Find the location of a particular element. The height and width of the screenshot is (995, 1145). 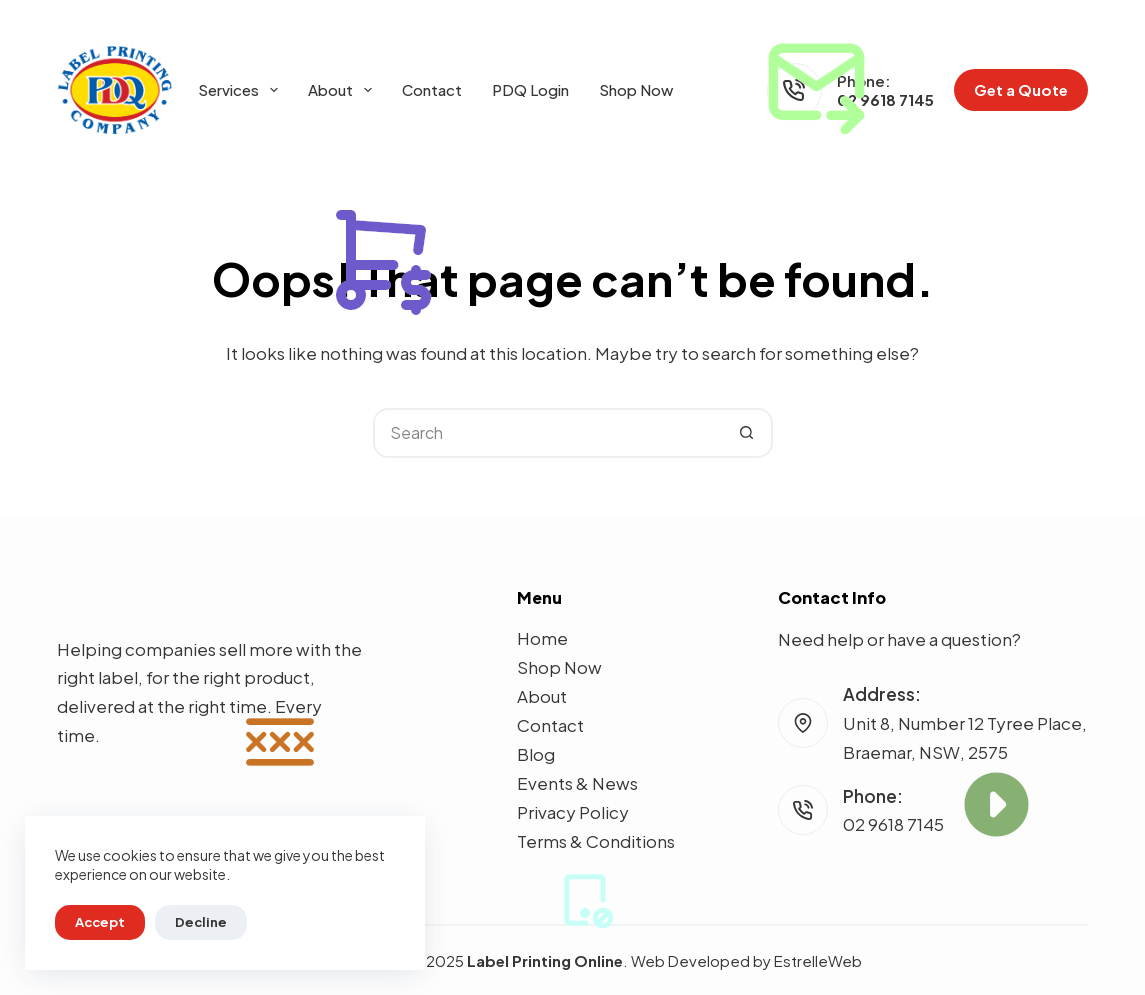

forward this email to another recipient is located at coordinates (816, 86).